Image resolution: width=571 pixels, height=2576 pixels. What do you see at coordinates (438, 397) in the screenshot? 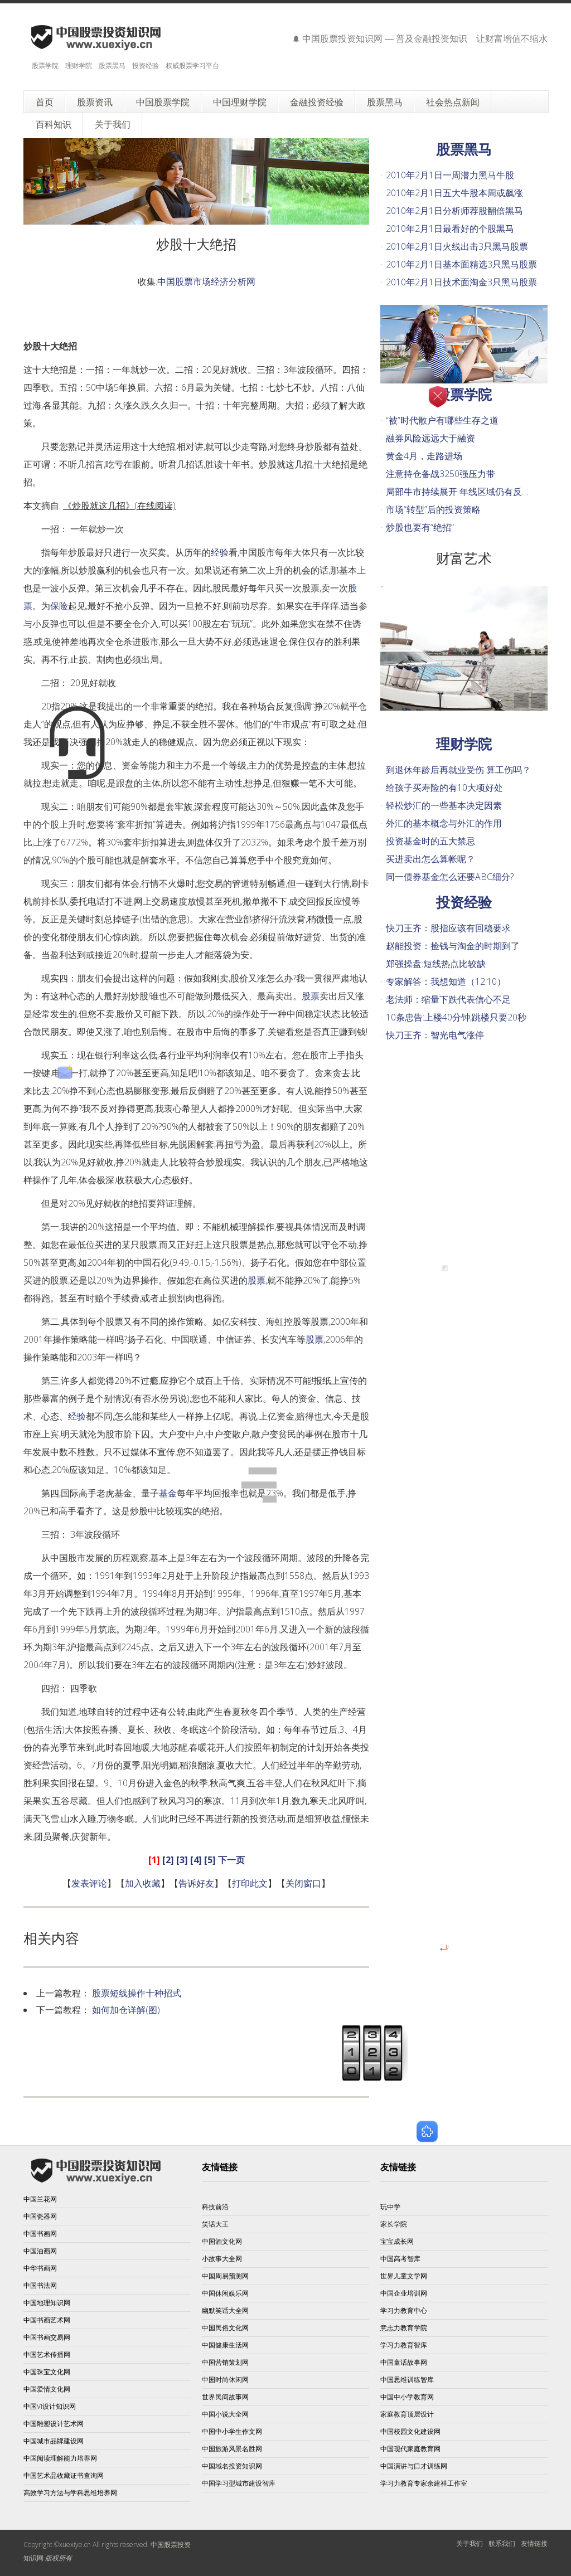
I see `indicates low or weak security status` at bounding box center [438, 397].